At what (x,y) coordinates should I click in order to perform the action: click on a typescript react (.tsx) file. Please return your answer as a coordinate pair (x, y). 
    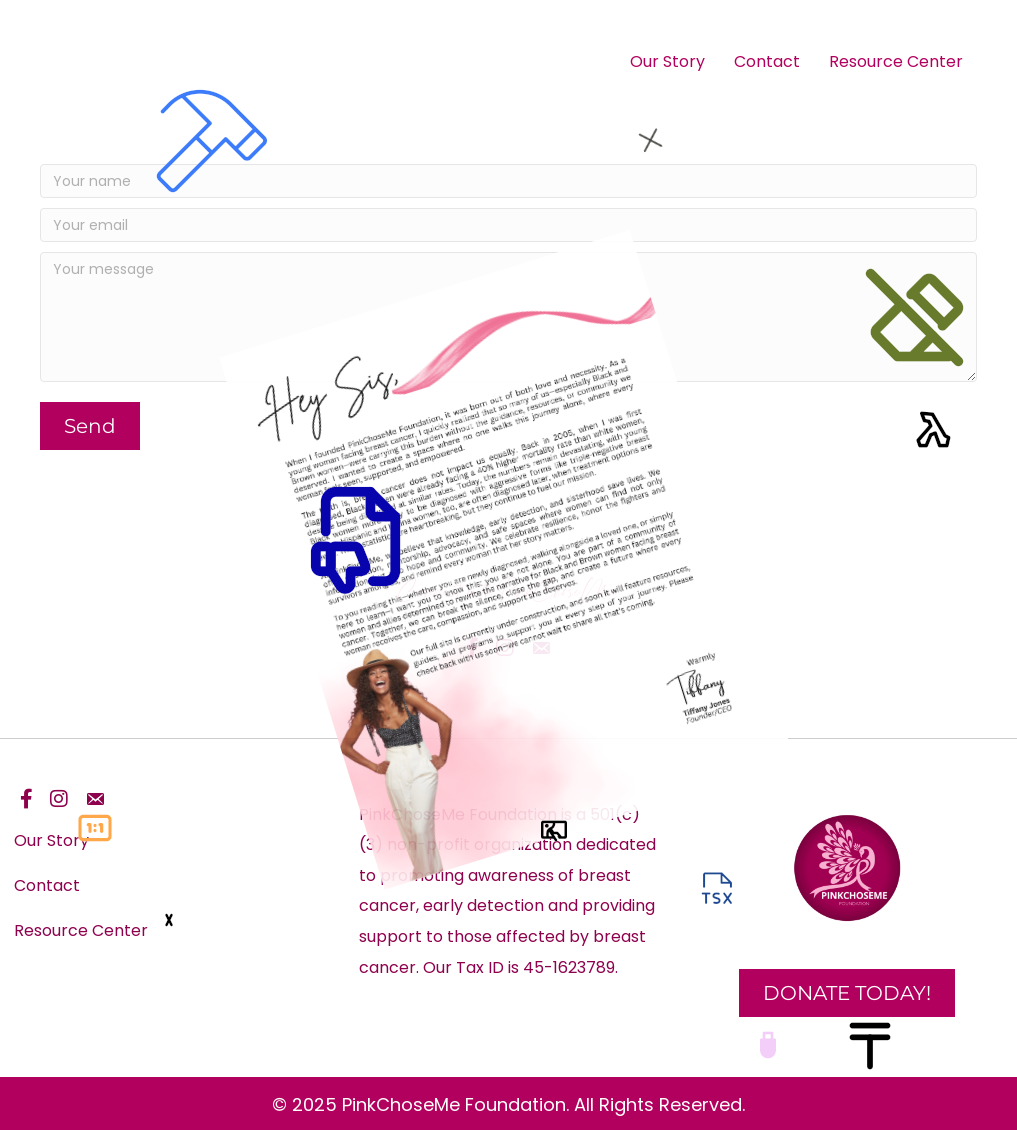
    Looking at the image, I should click on (717, 889).